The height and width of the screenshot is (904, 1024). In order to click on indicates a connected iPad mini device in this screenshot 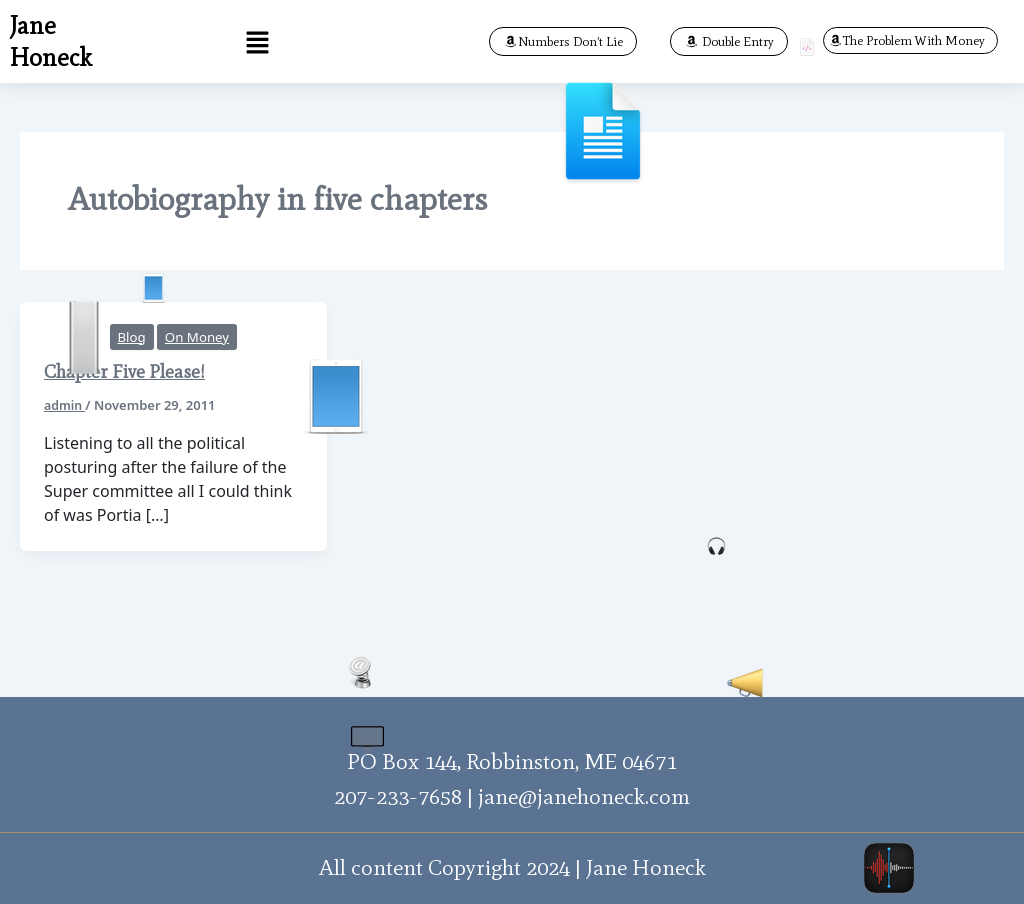, I will do `click(153, 285)`.